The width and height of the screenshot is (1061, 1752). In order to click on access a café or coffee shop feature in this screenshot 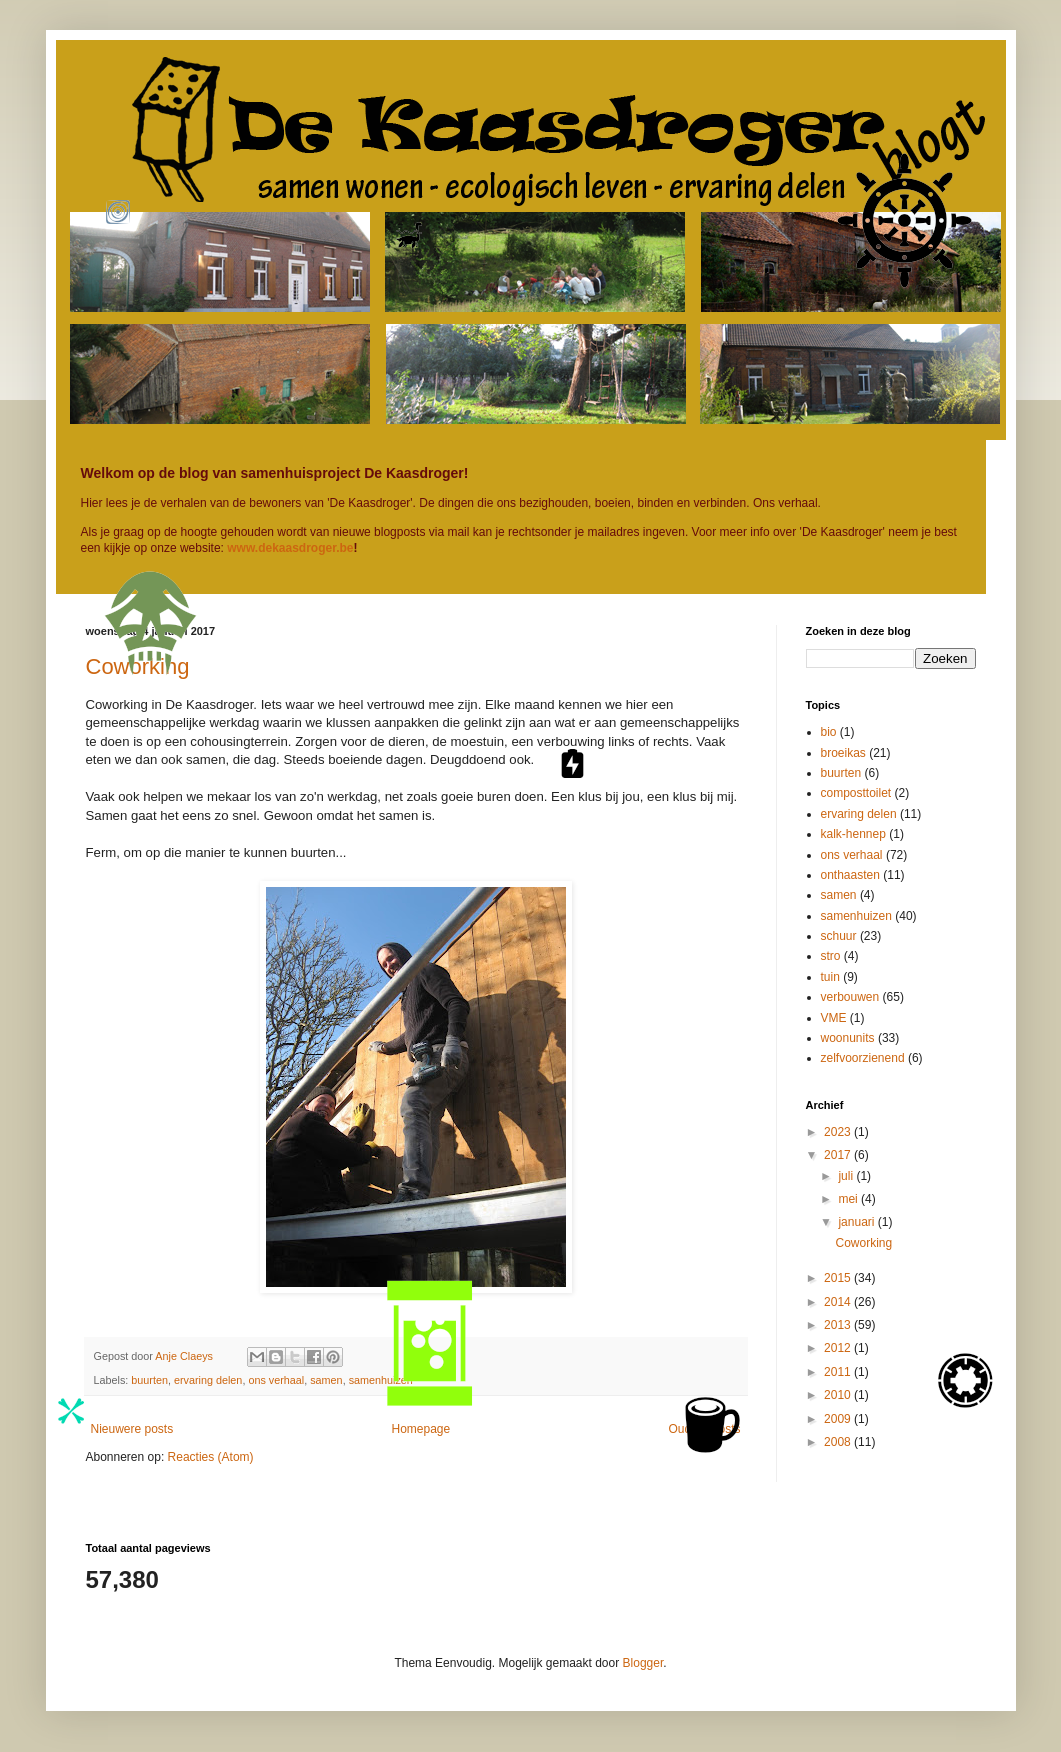, I will do `click(710, 1424)`.